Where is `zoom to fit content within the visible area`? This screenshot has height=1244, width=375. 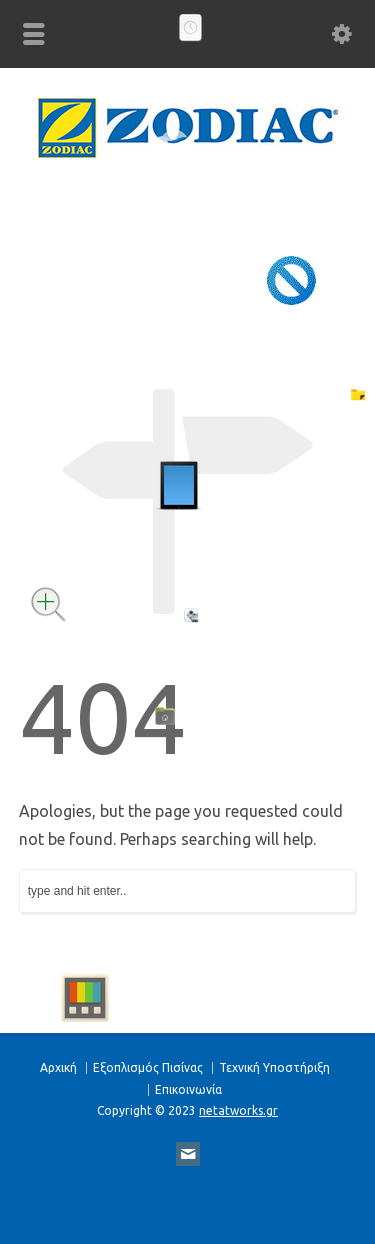
zoom to fit content within the visible area is located at coordinates (48, 604).